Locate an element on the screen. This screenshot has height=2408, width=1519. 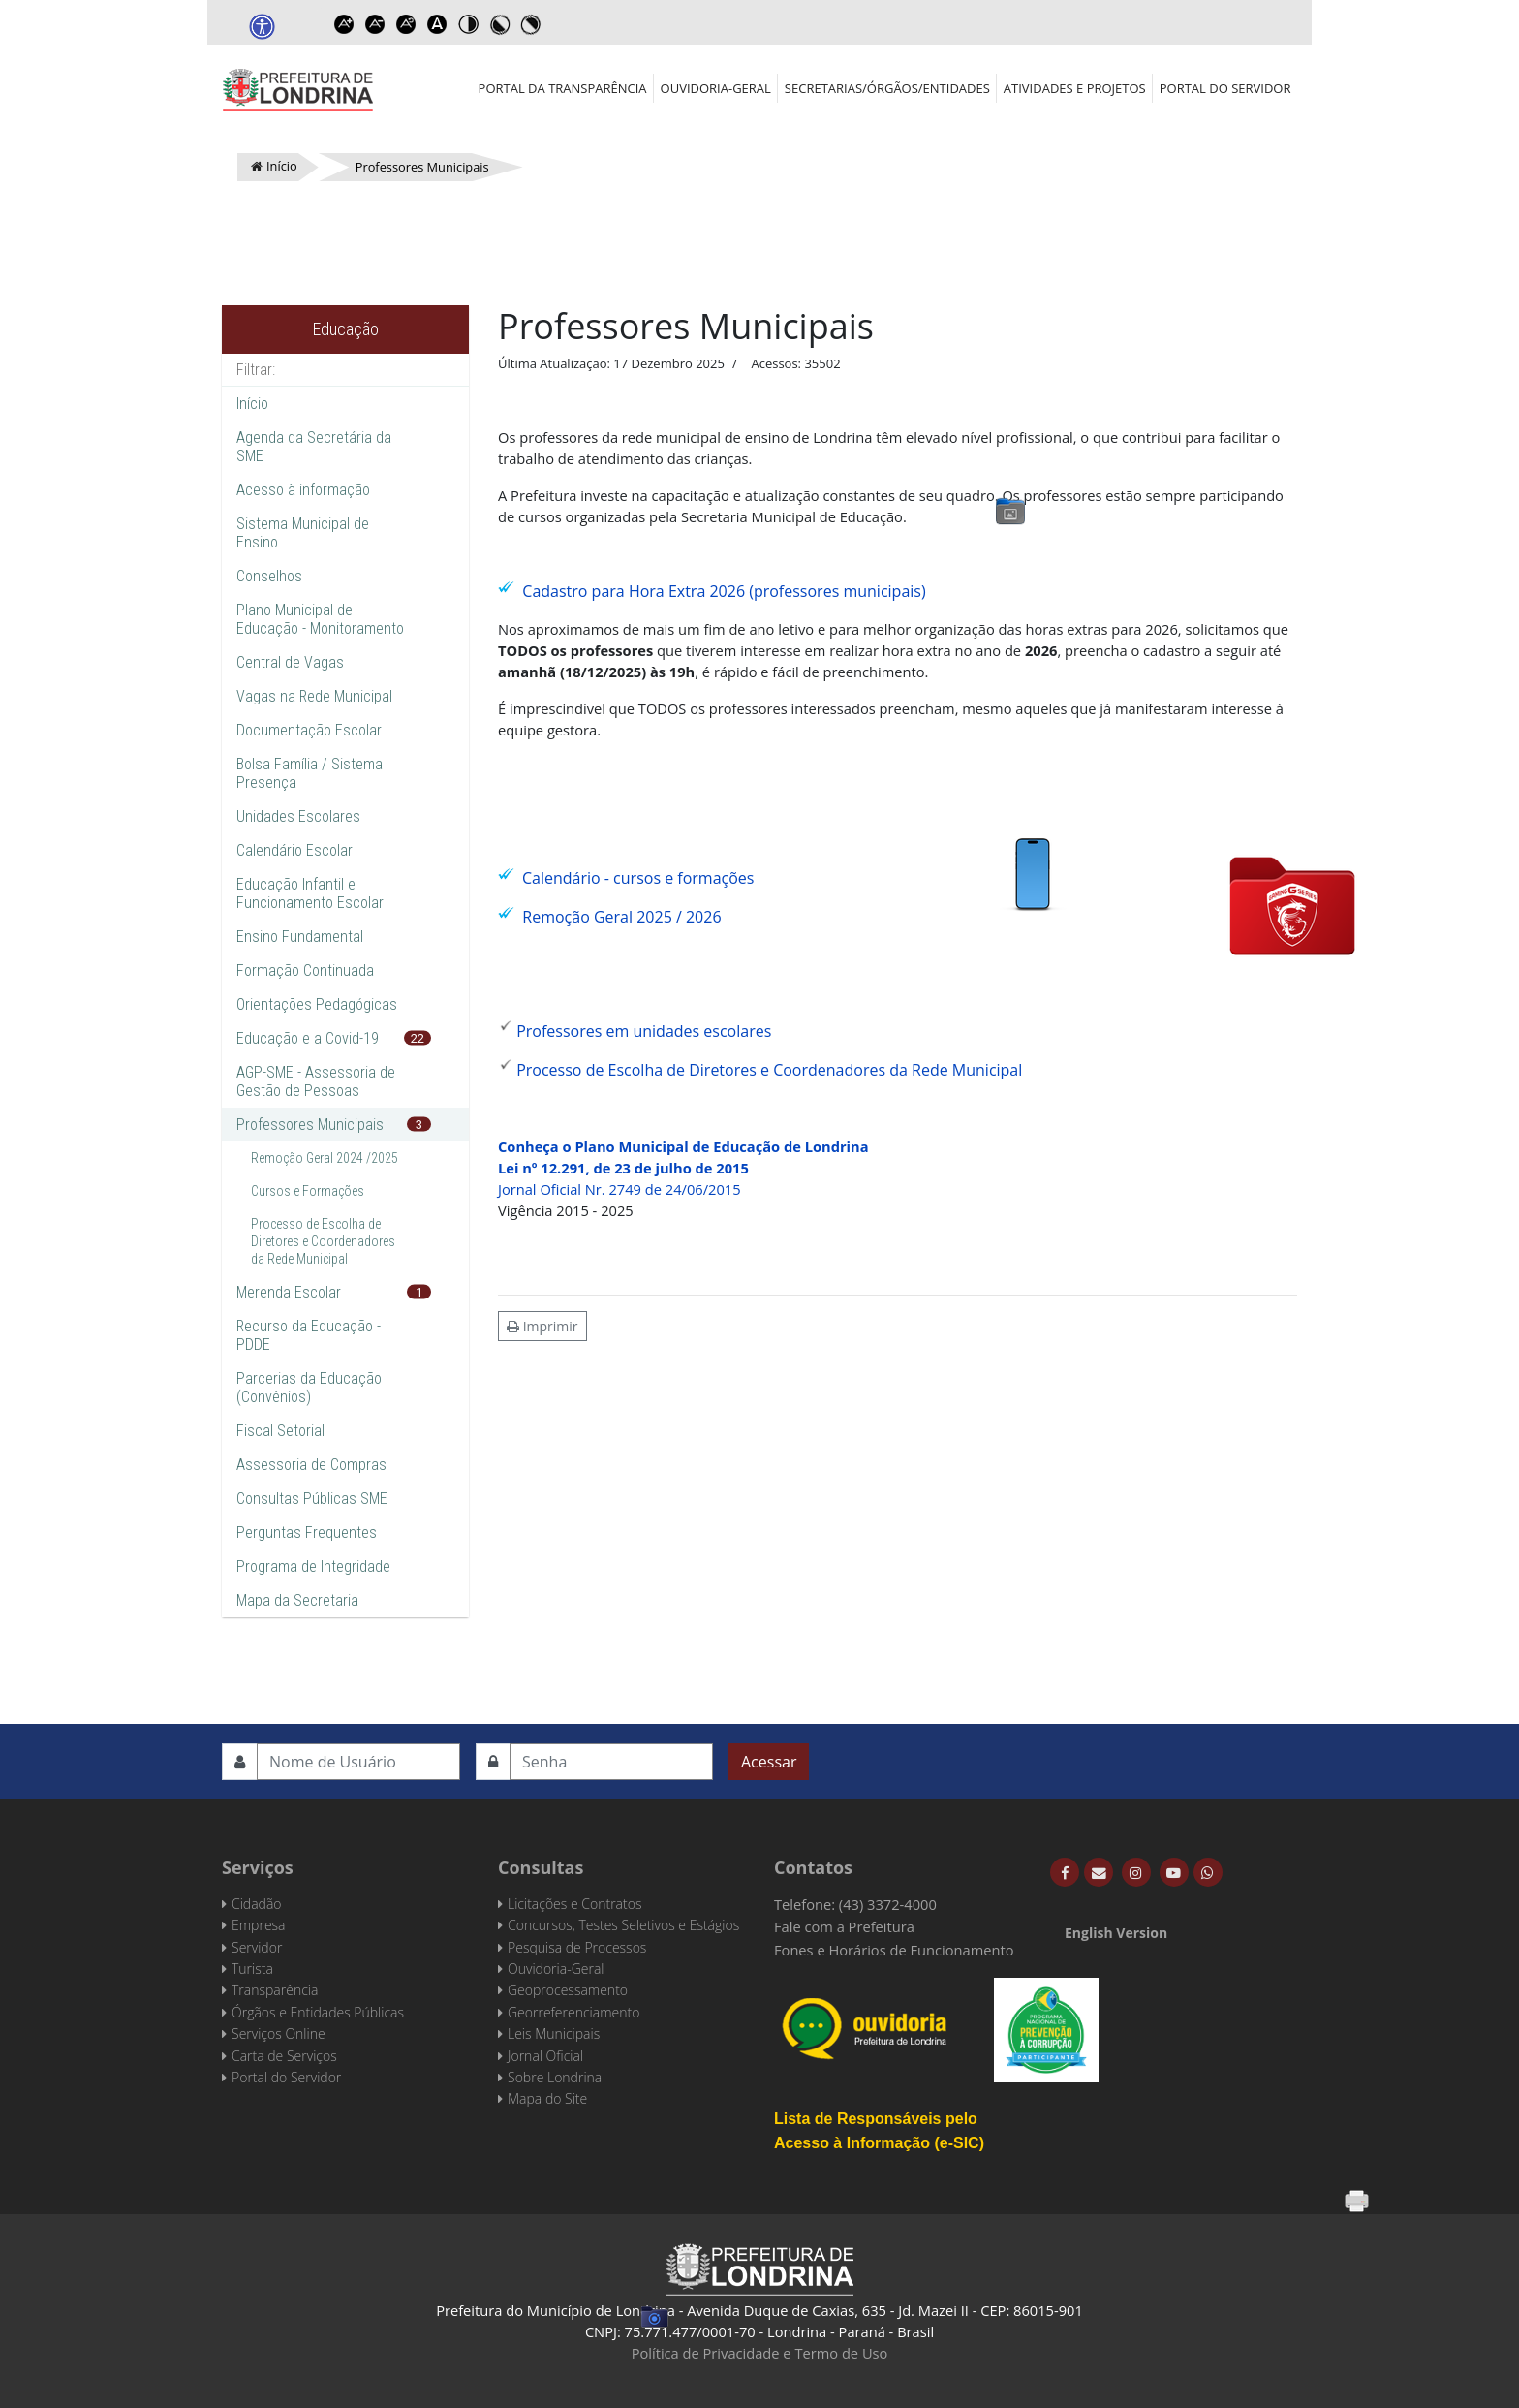
indicates a connected iPhone 14 Pro device is located at coordinates (1033, 875).